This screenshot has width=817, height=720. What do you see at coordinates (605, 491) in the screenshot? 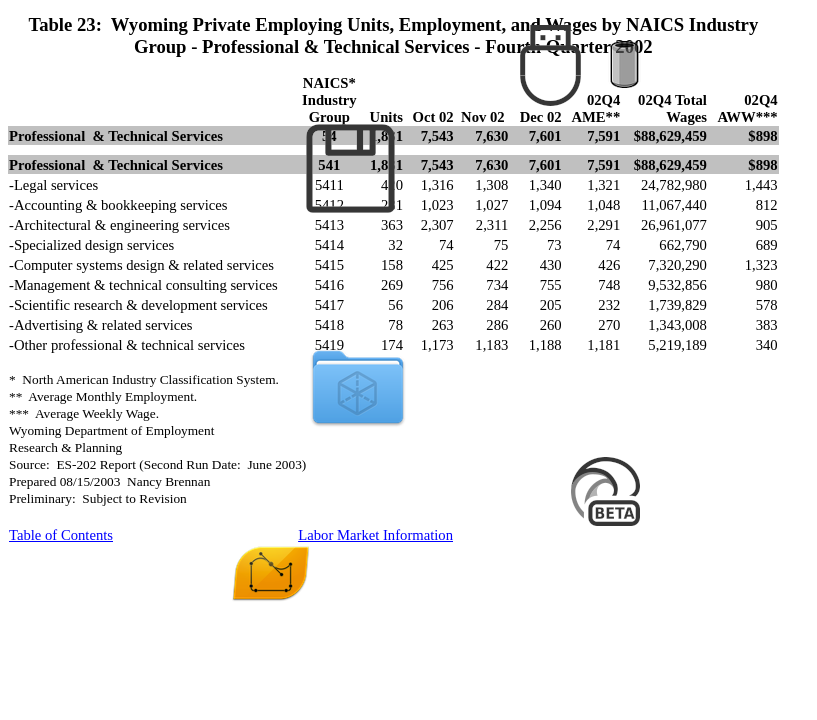
I see `open microsoft edge beta browser` at bounding box center [605, 491].